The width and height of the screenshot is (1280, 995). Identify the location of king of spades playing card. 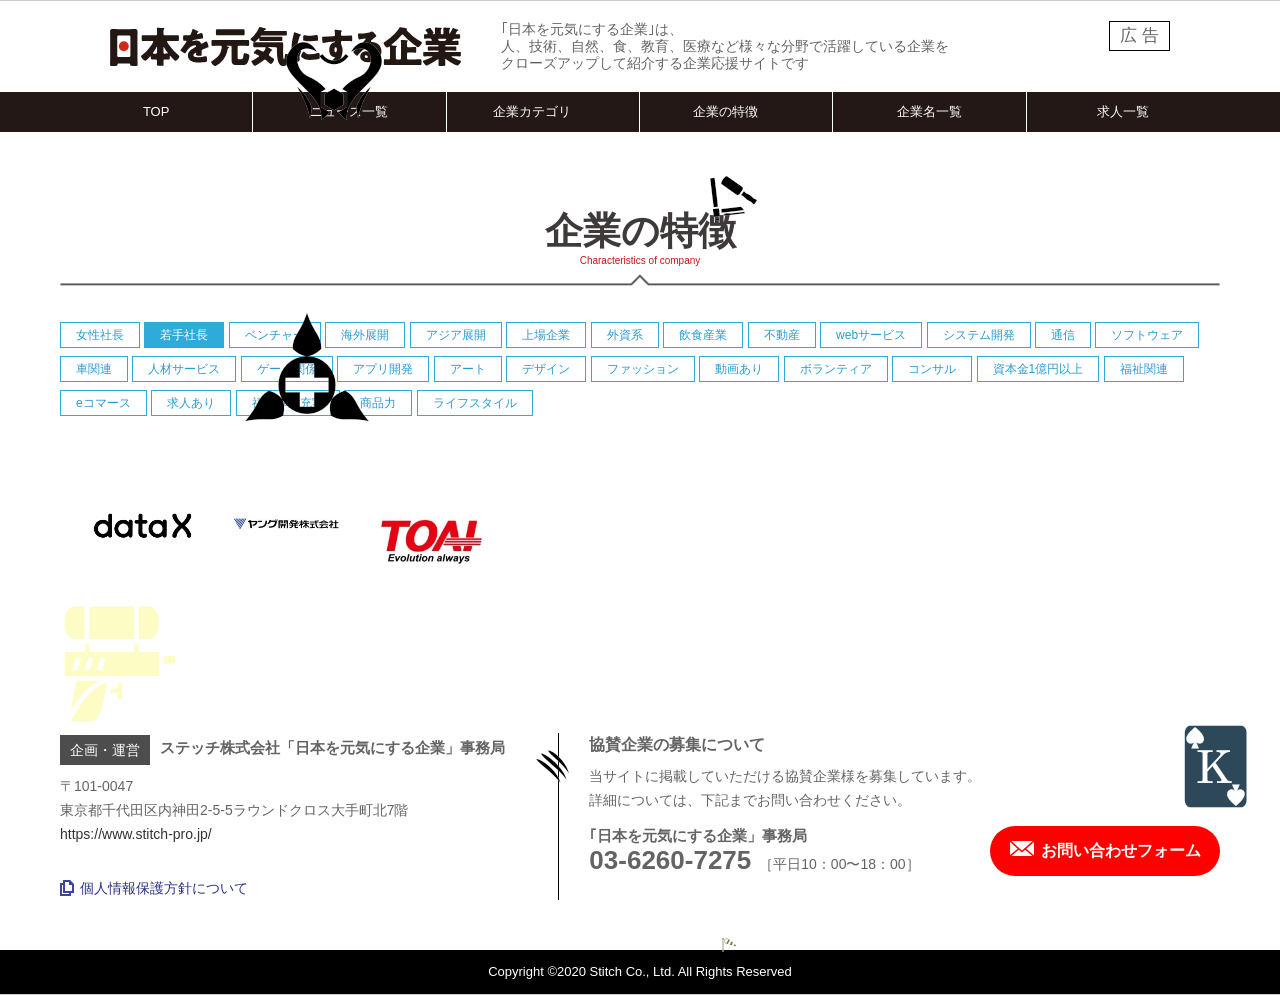
(1215, 766).